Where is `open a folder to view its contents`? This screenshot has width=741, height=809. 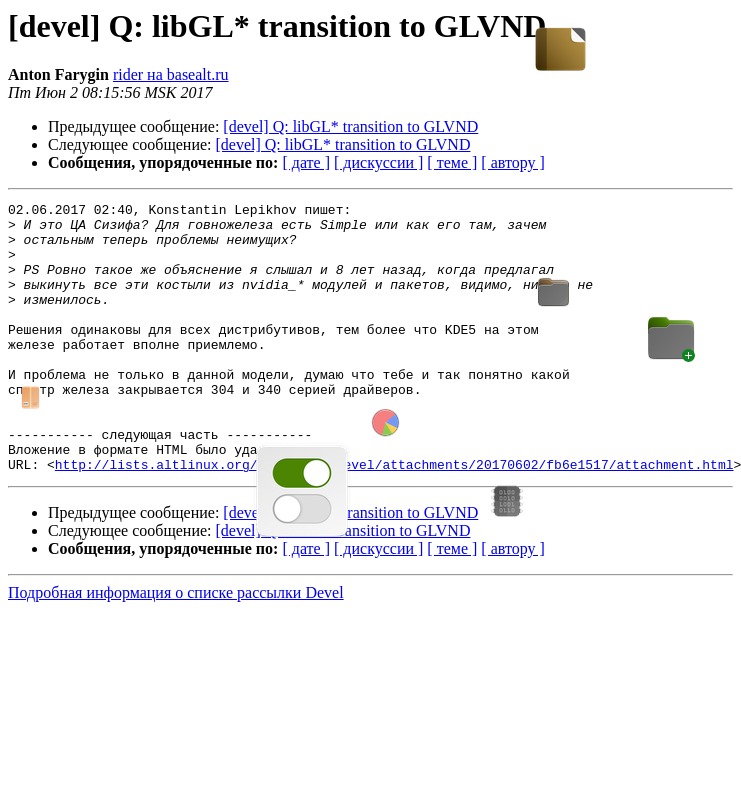 open a folder to view its contents is located at coordinates (553, 291).